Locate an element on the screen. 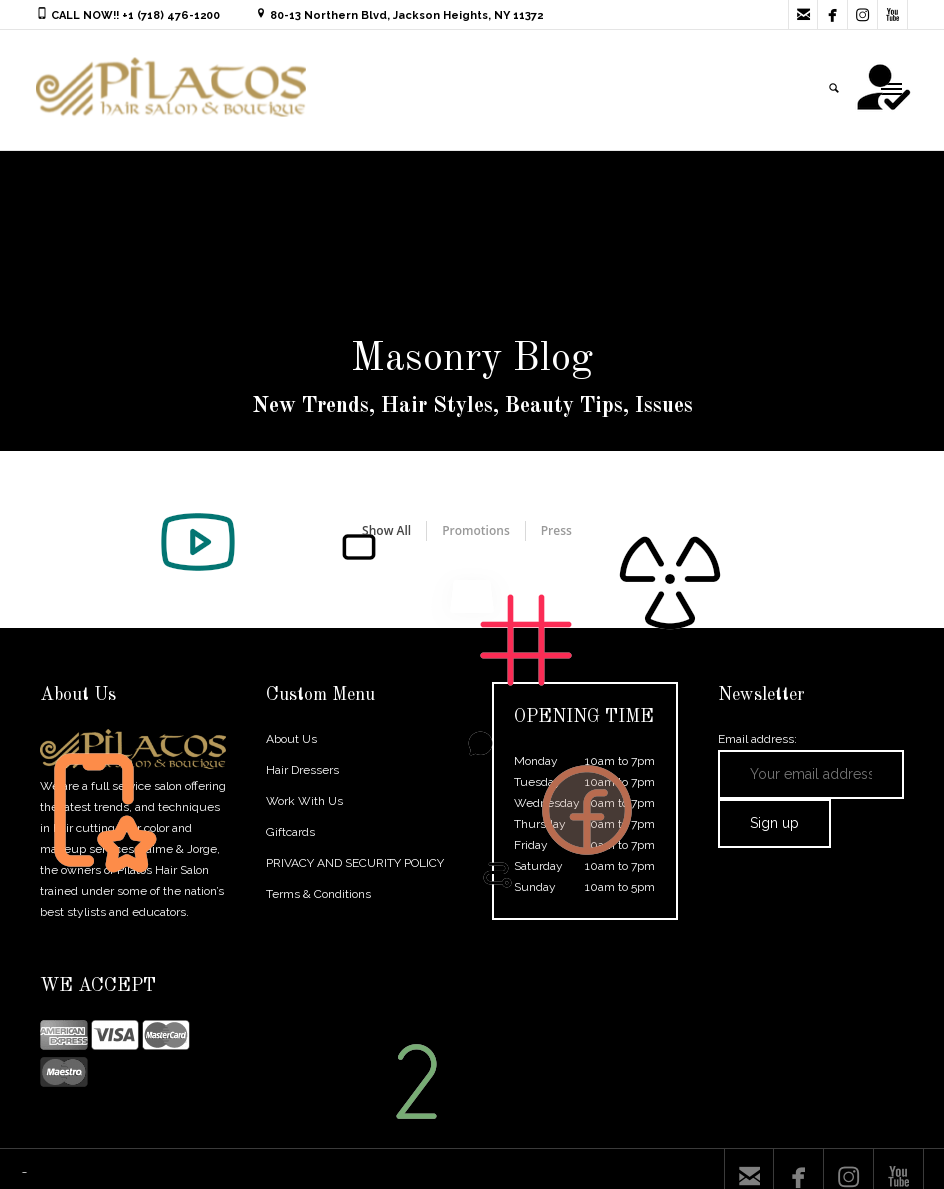 The height and width of the screenshot is (1189, 944). crop image to 7:5 aspect ratio is located at coordinates (359, 547).